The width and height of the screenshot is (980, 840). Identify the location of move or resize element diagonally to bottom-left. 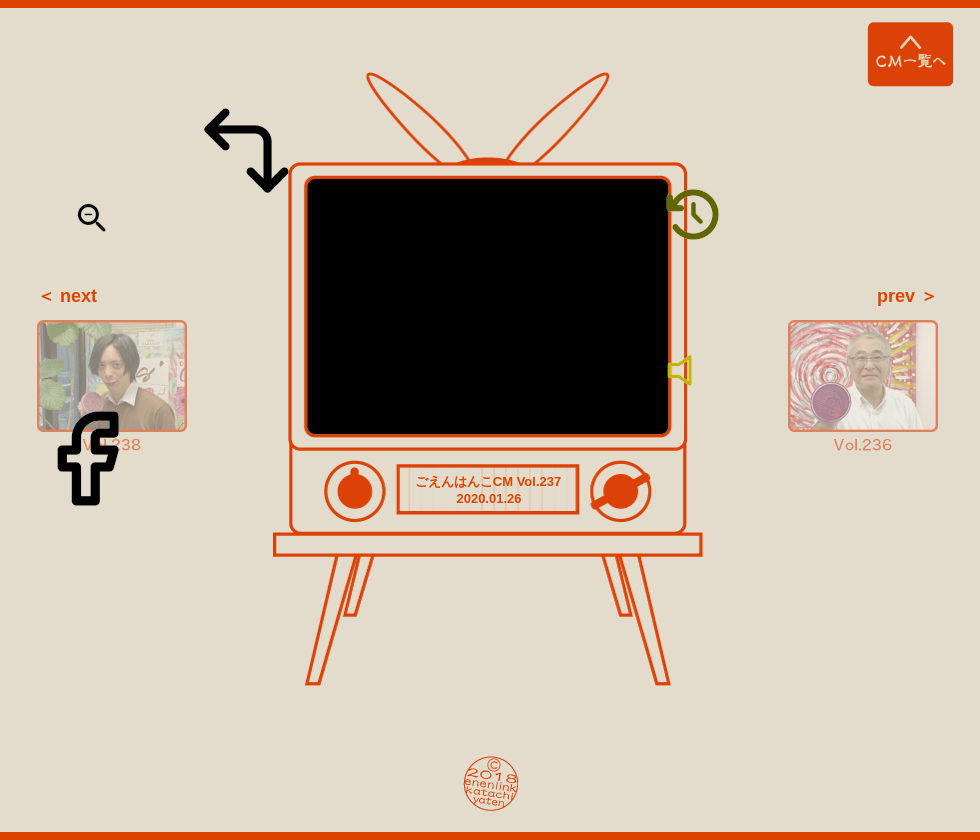
(246, 150).